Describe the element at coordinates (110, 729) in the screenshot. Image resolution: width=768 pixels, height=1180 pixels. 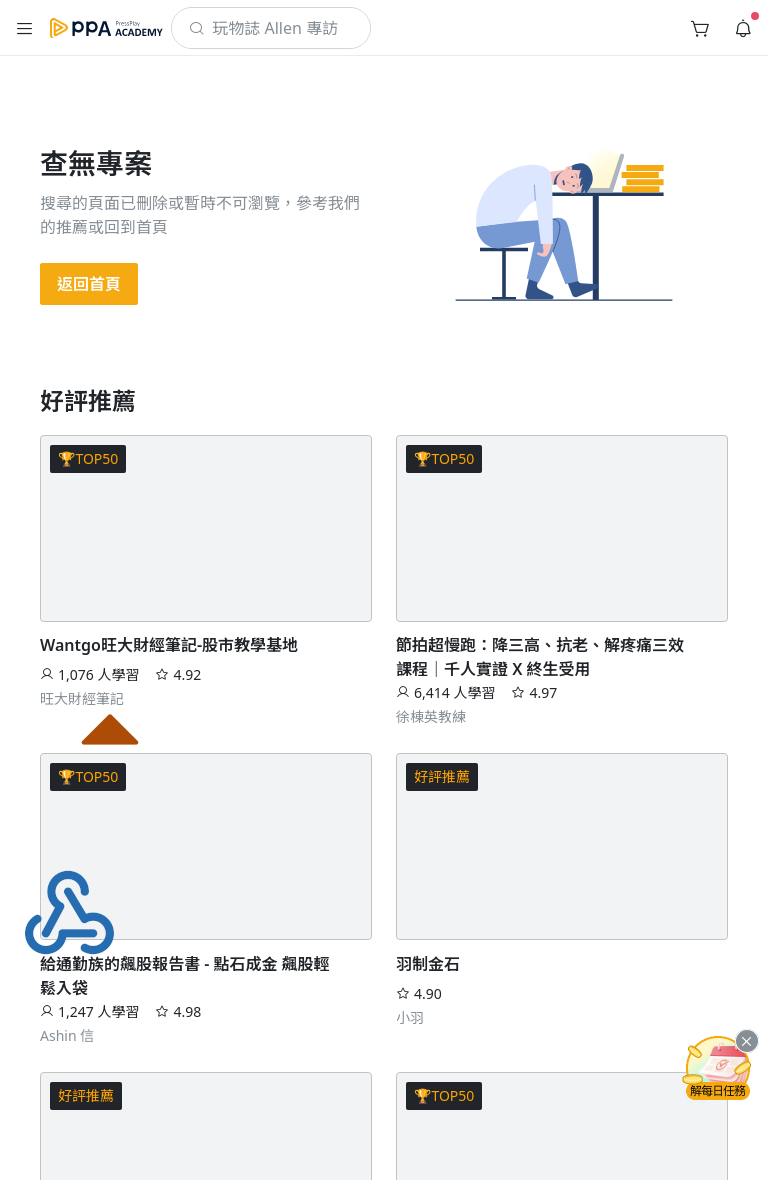
I see `collapse an expanded section` at that location.